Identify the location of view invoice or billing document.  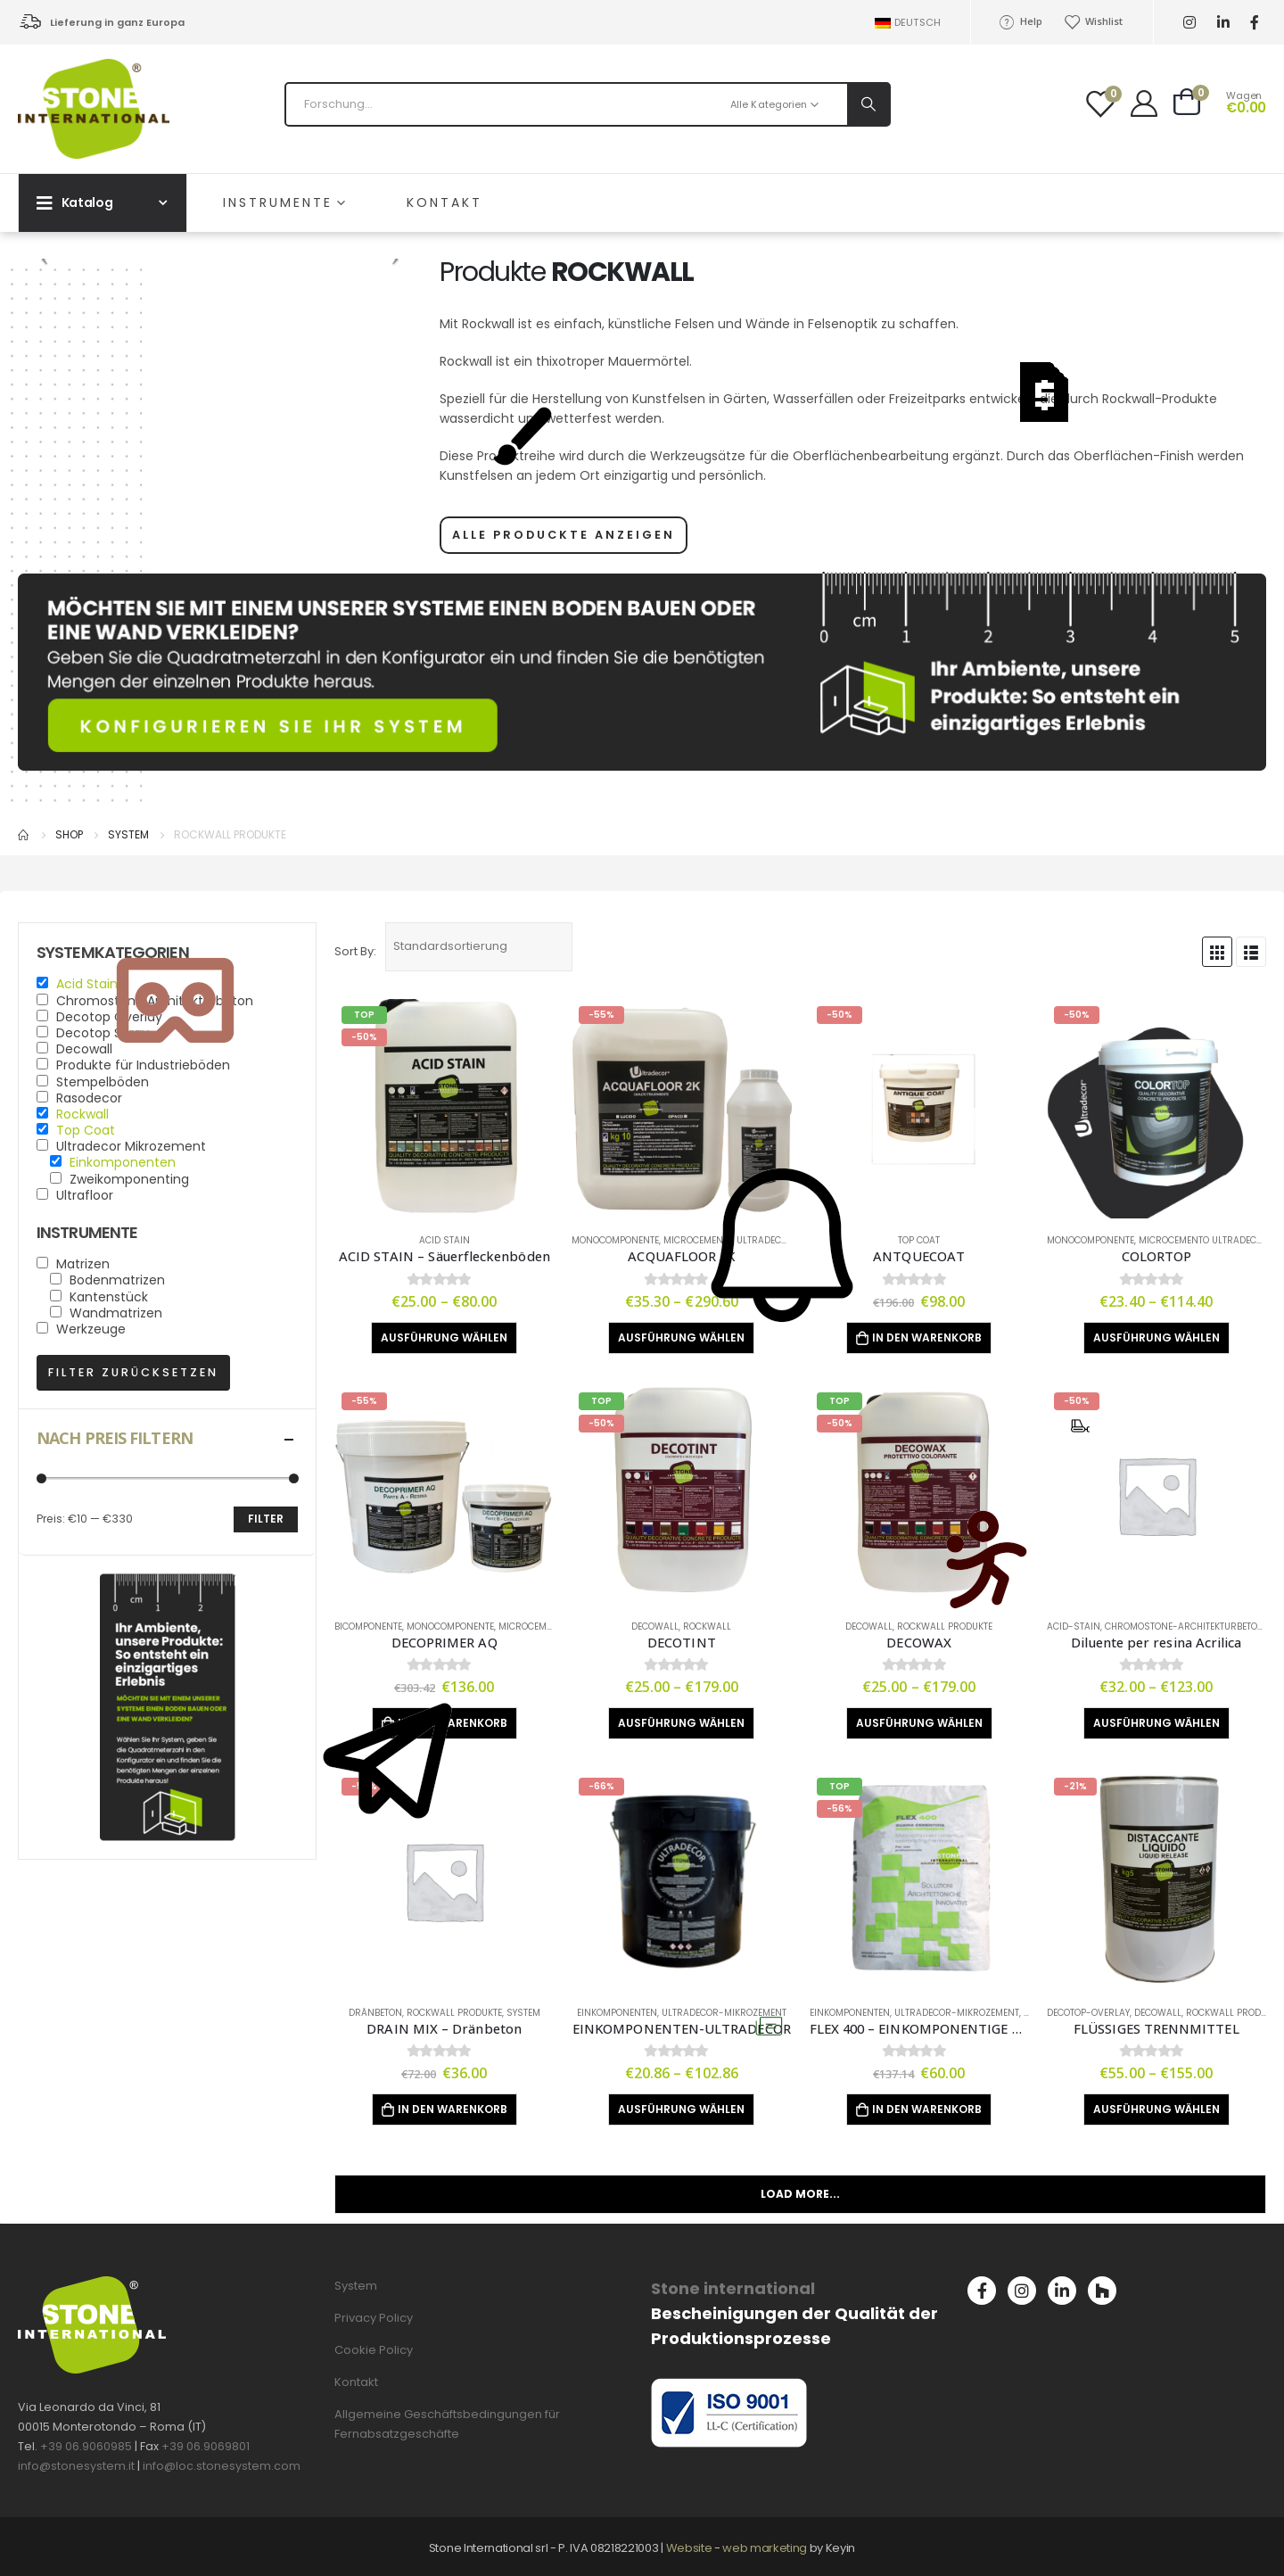
(1044, 392).